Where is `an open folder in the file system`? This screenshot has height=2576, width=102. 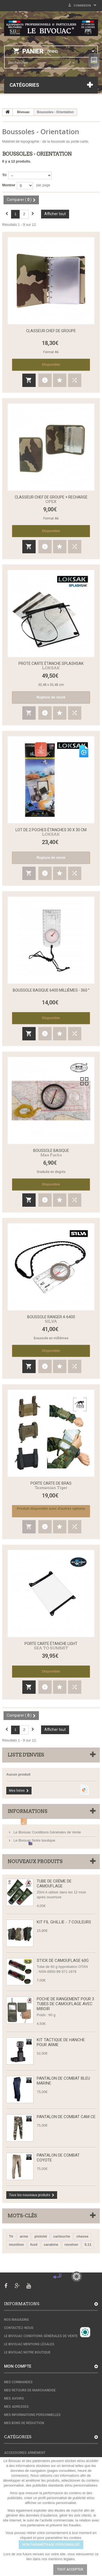 an open folder in the file system is located at coordinates (30, 1844).